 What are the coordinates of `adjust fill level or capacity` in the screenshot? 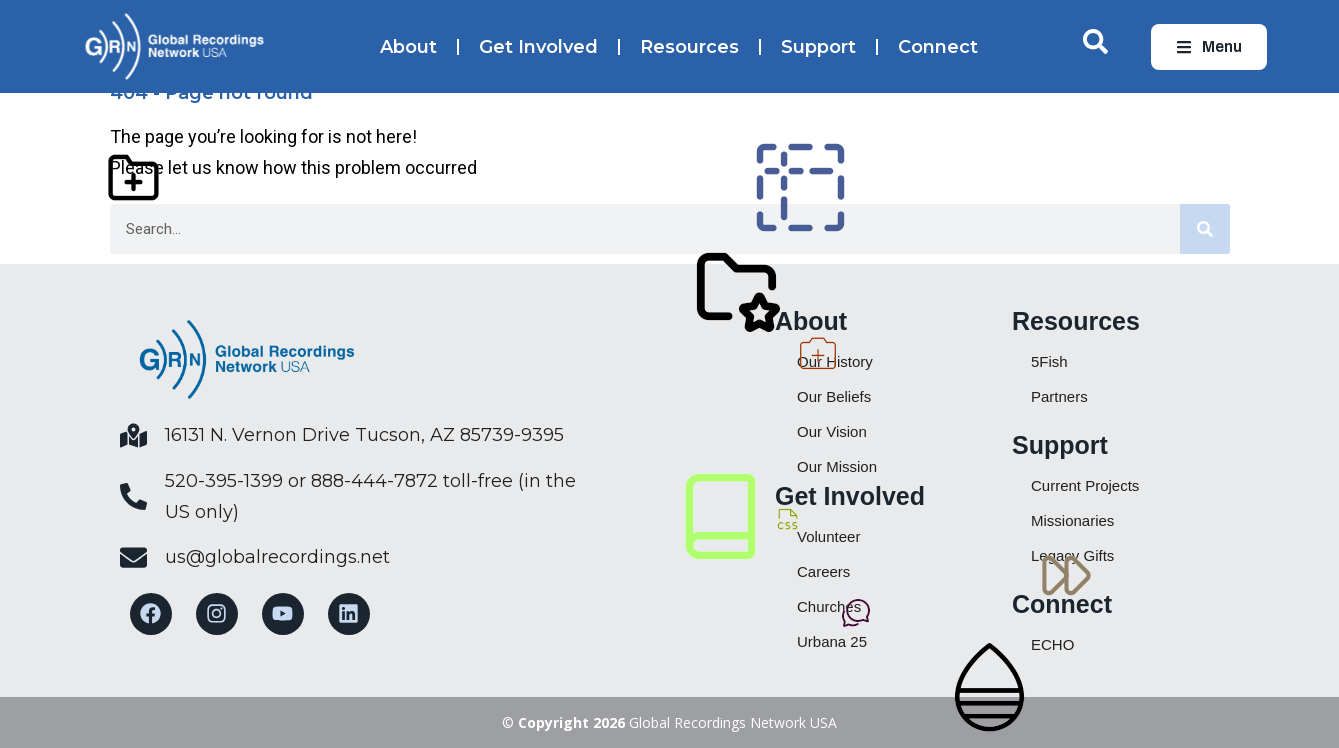 It's located at (989, 690).